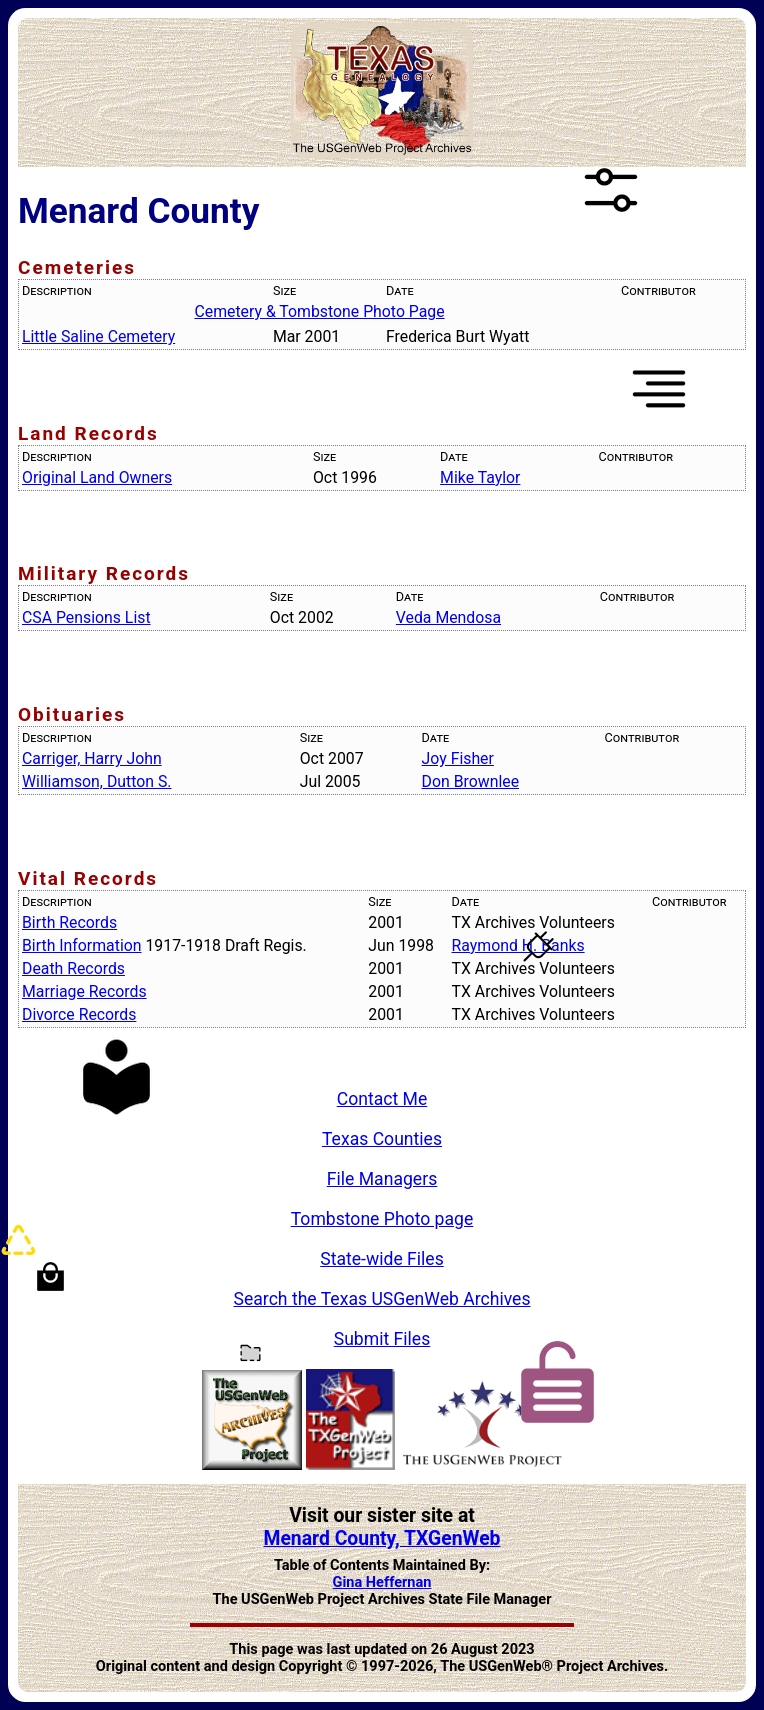 The height and width of the screenshot is (1710, 764). What do you see at coordinates (50, 1276) in the screenshot?
I see `view your shopping bag` at bounding box center [50, 1276].